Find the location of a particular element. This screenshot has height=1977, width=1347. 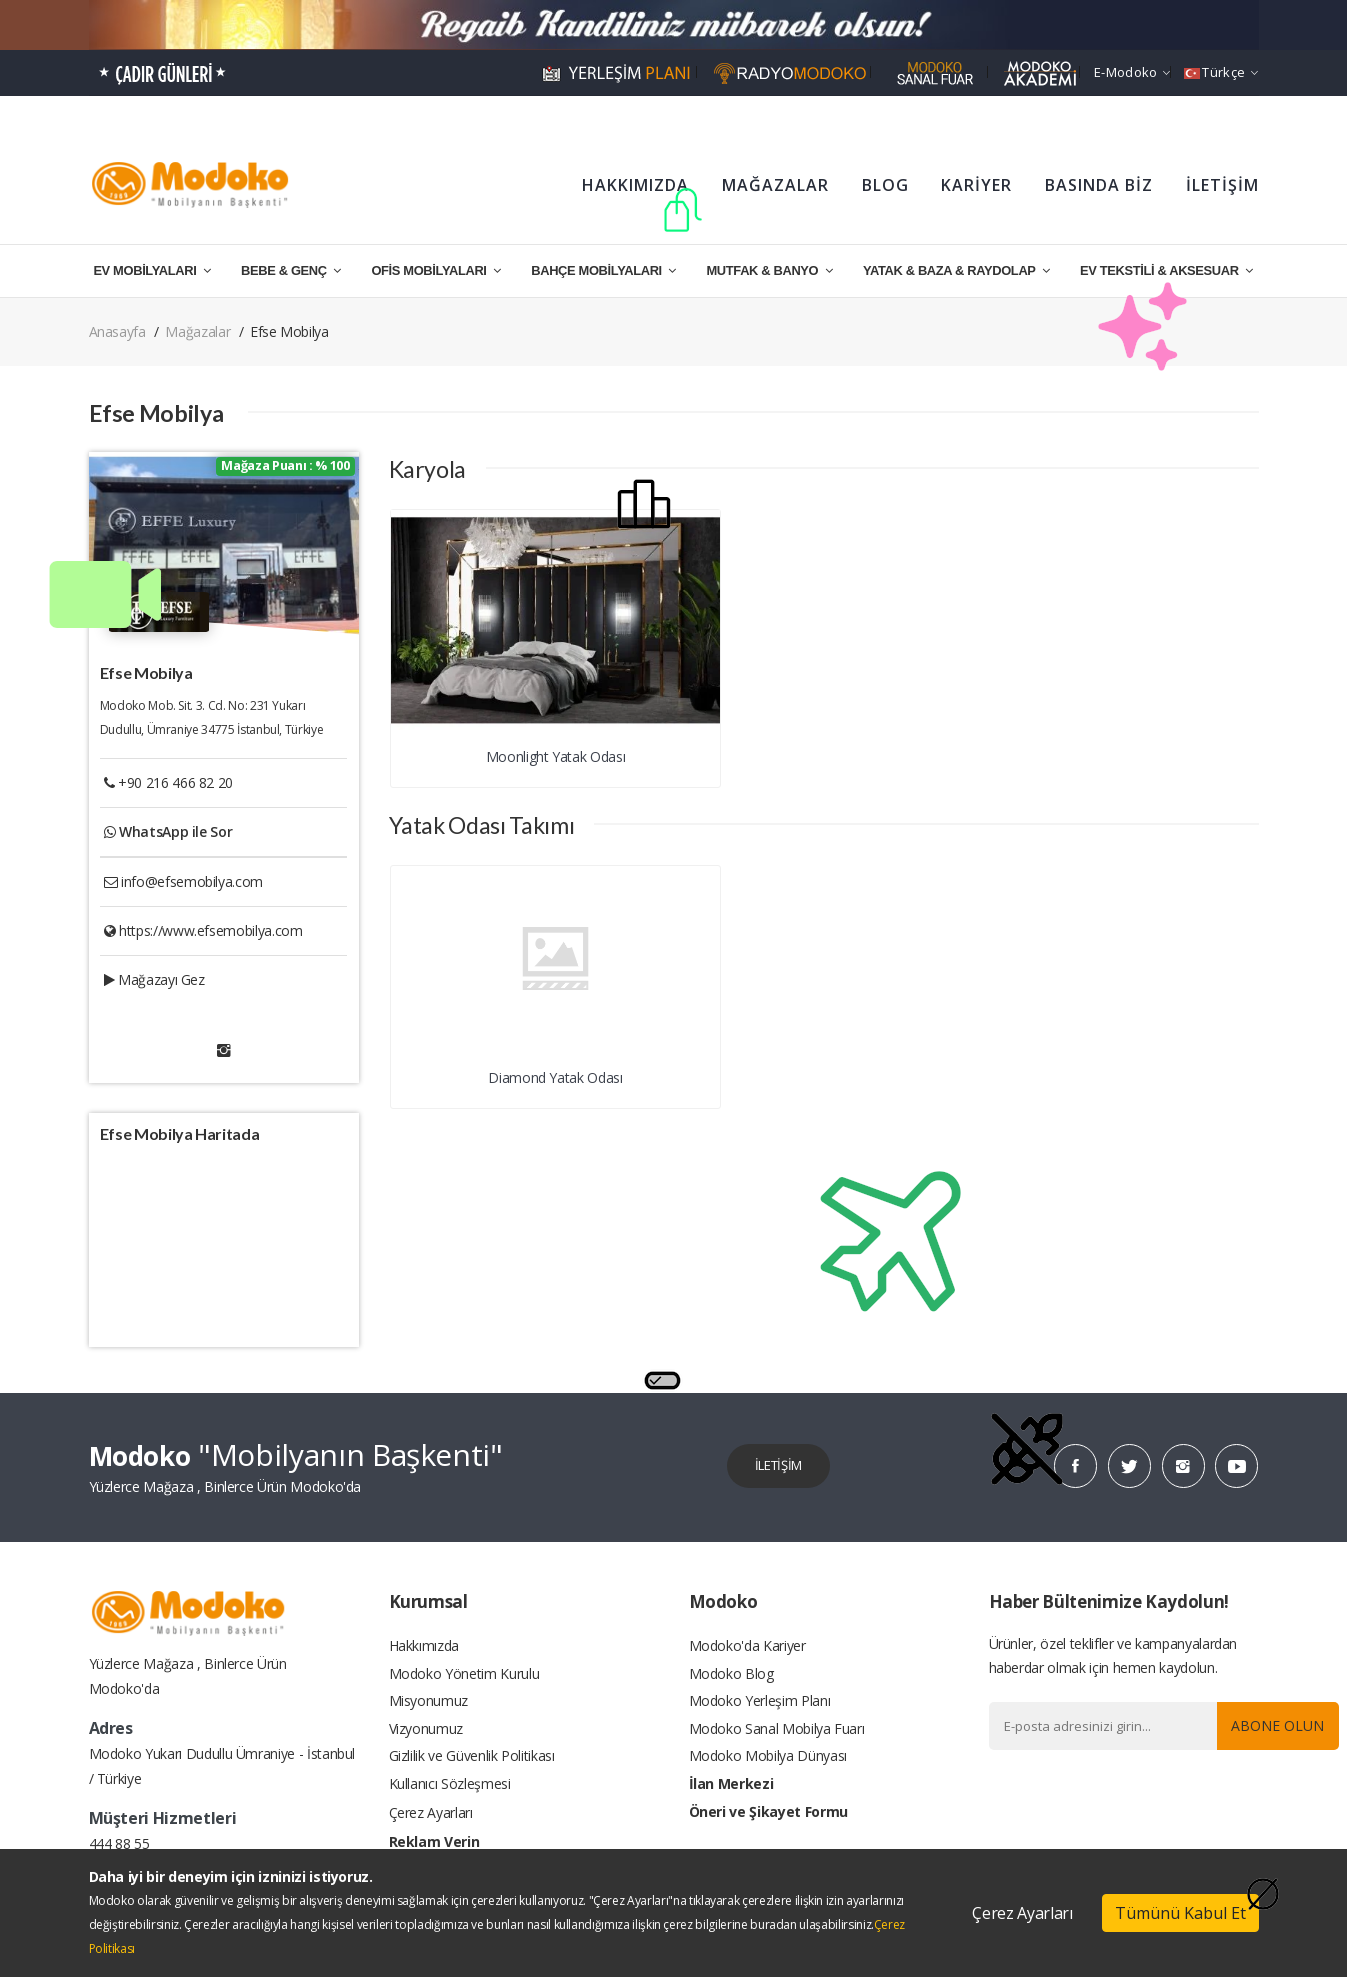

view rankings or leaderboard is located at coordinates (644, 504).